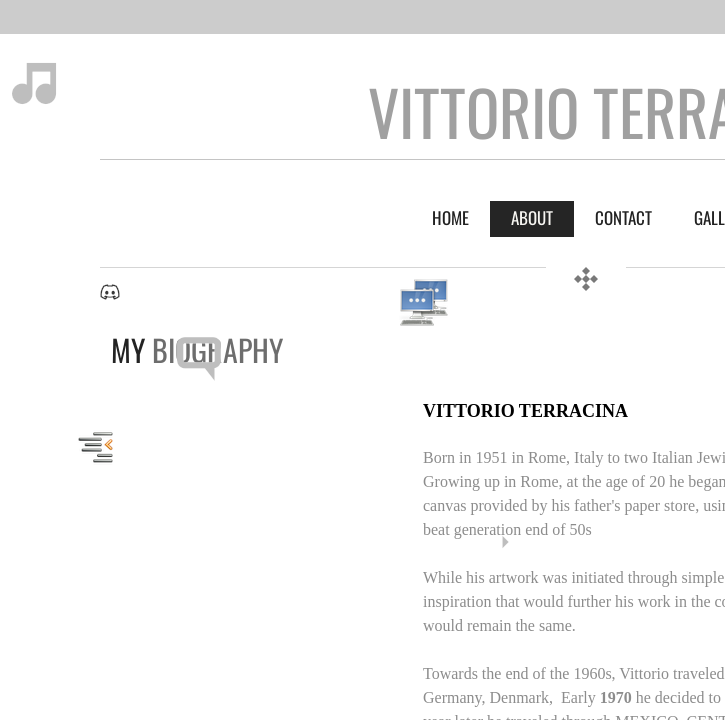  What do you see at coordinates (199, 359) in the screenshot?
I see `set your status to invisible or offline` at bounding box center [199, 359].